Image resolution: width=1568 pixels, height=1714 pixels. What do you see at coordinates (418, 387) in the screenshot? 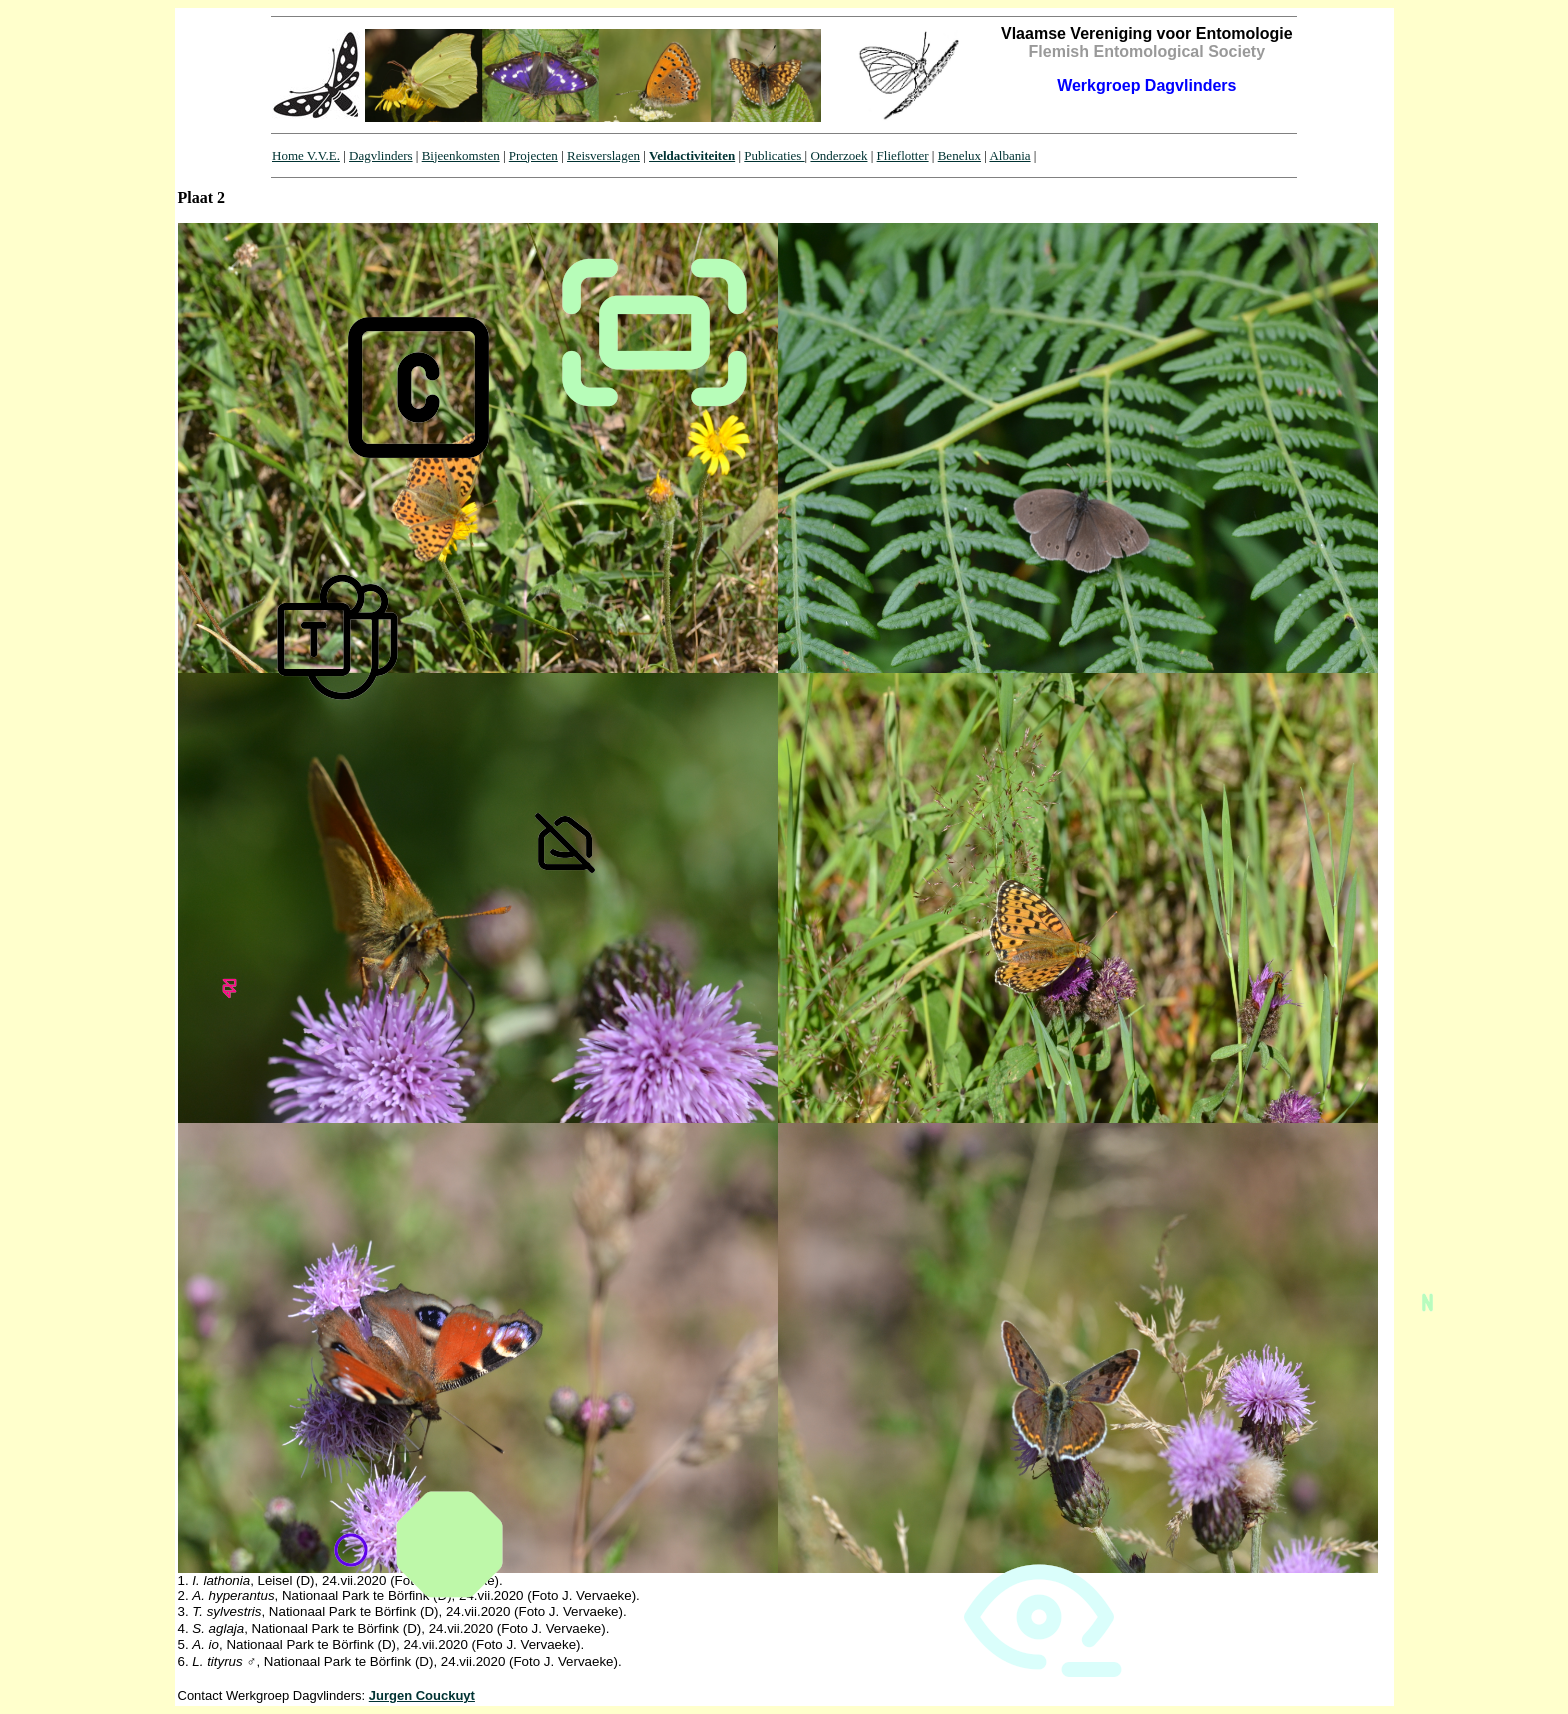
I see `indicates a "C" grade or rating` at bounding box center [418, 387].